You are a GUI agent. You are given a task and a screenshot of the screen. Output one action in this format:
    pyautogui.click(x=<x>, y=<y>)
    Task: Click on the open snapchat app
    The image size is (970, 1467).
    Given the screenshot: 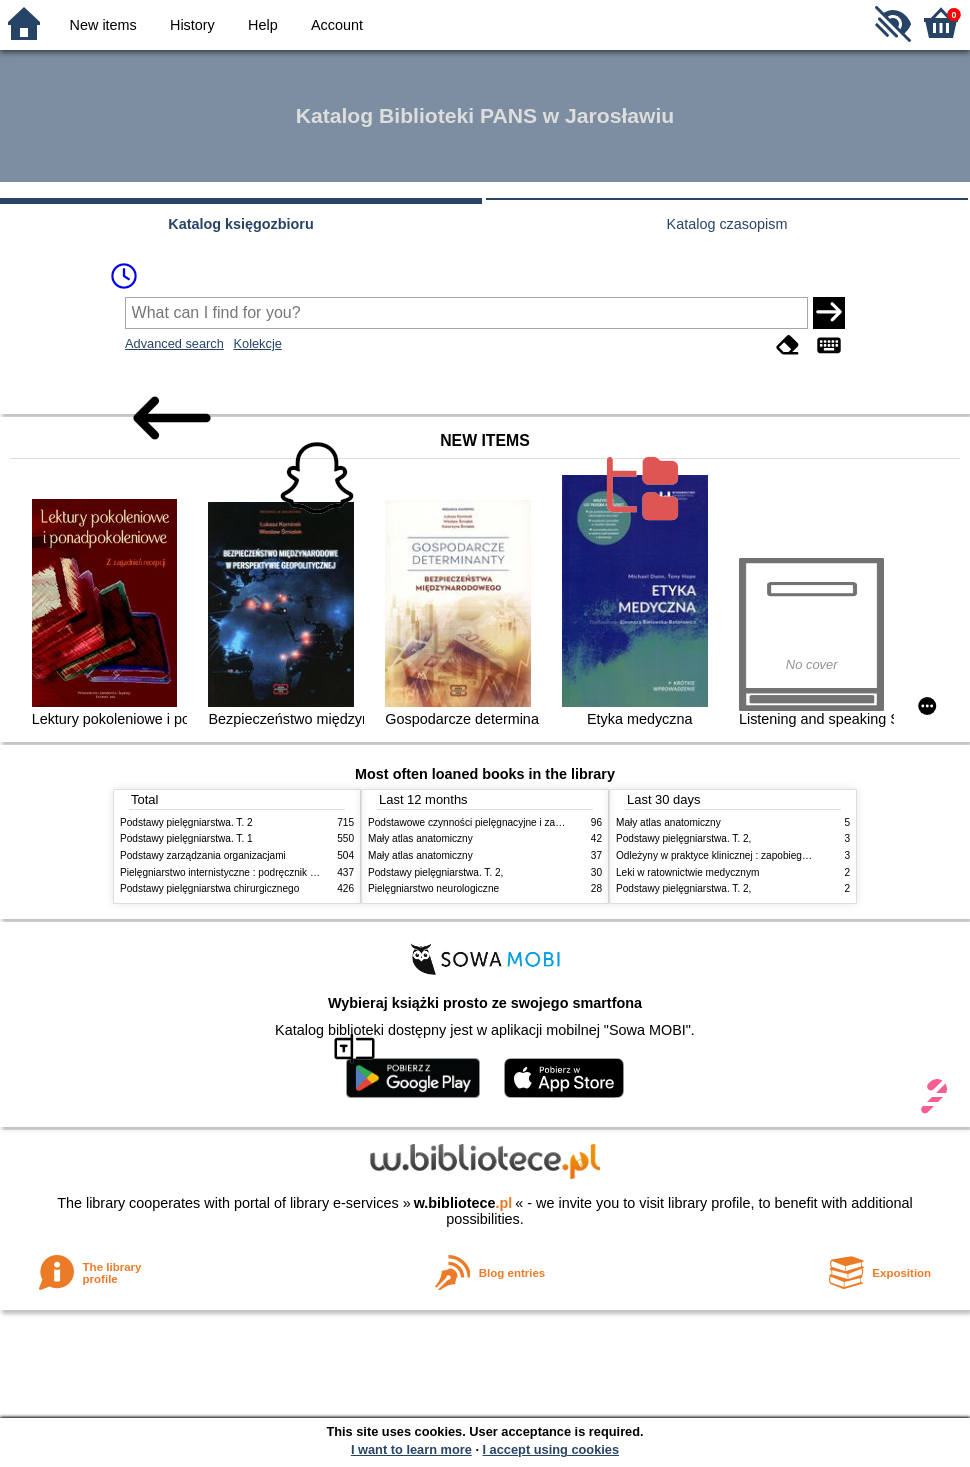 What is the action you would take?
    pyautogui.click(x=317, y=478)
    